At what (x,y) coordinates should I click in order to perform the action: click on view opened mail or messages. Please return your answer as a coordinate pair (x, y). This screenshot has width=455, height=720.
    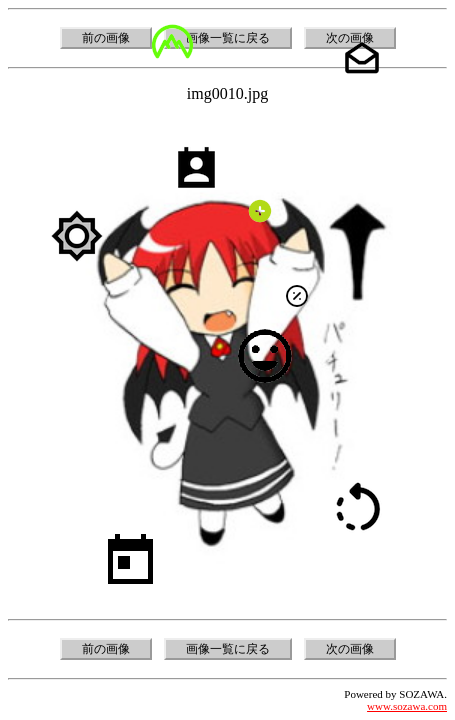
    Looking at the image, I should click on (362, 59).